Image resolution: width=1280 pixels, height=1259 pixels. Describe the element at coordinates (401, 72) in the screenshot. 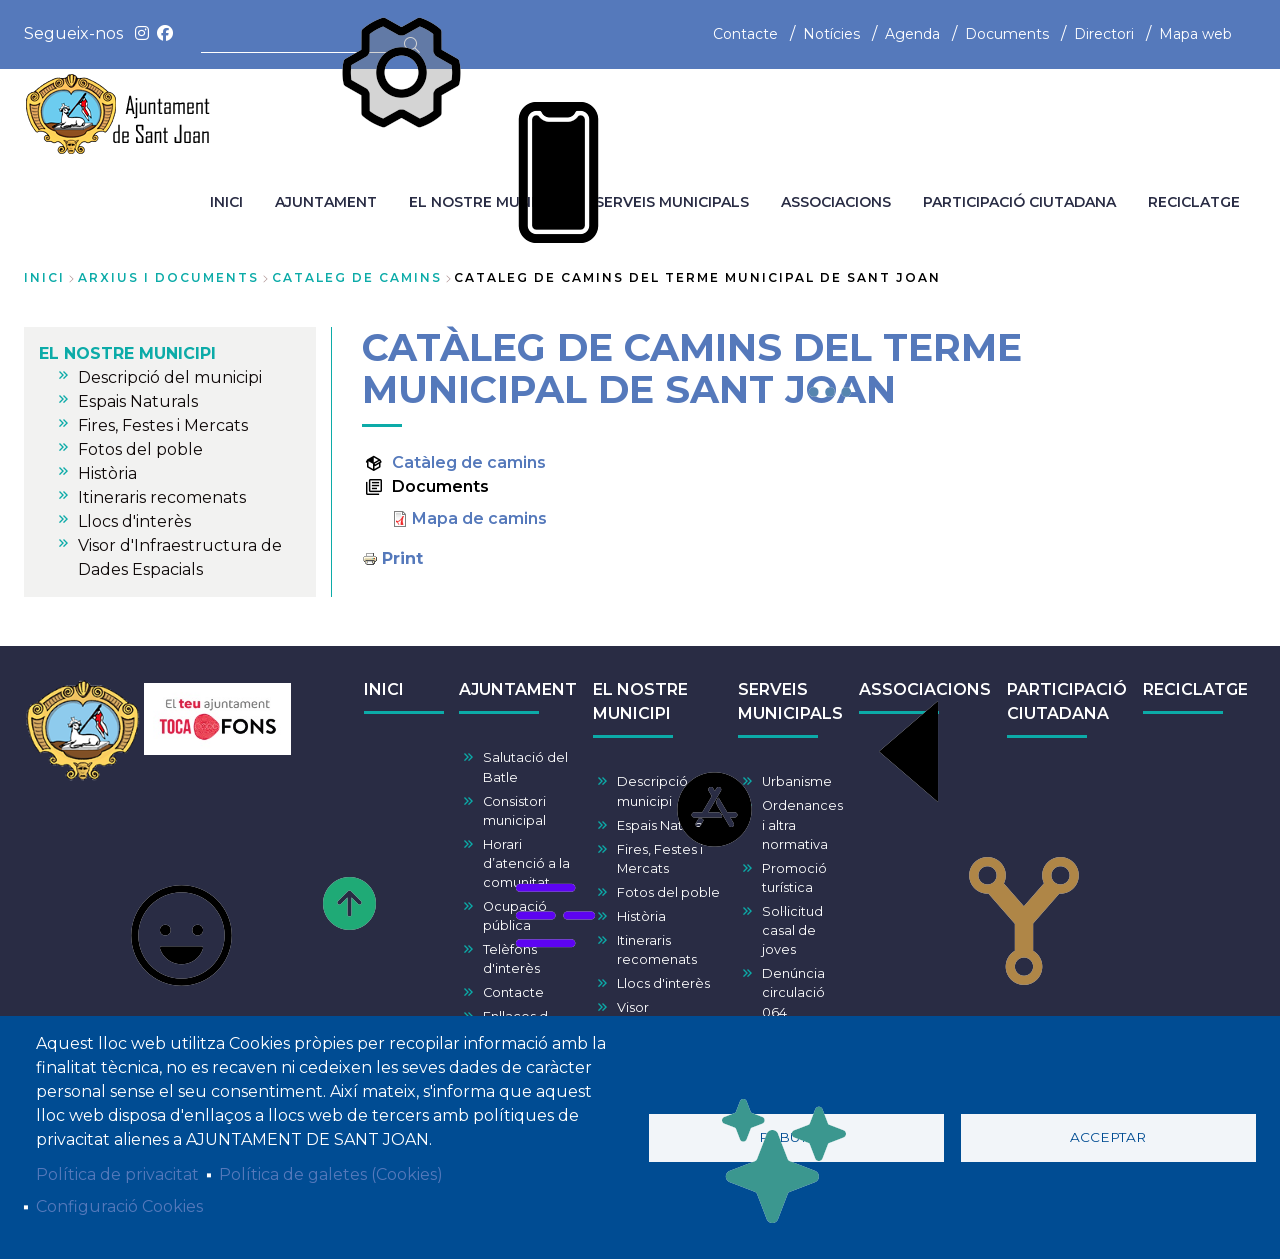

I see `access settings or preferences` at that location.